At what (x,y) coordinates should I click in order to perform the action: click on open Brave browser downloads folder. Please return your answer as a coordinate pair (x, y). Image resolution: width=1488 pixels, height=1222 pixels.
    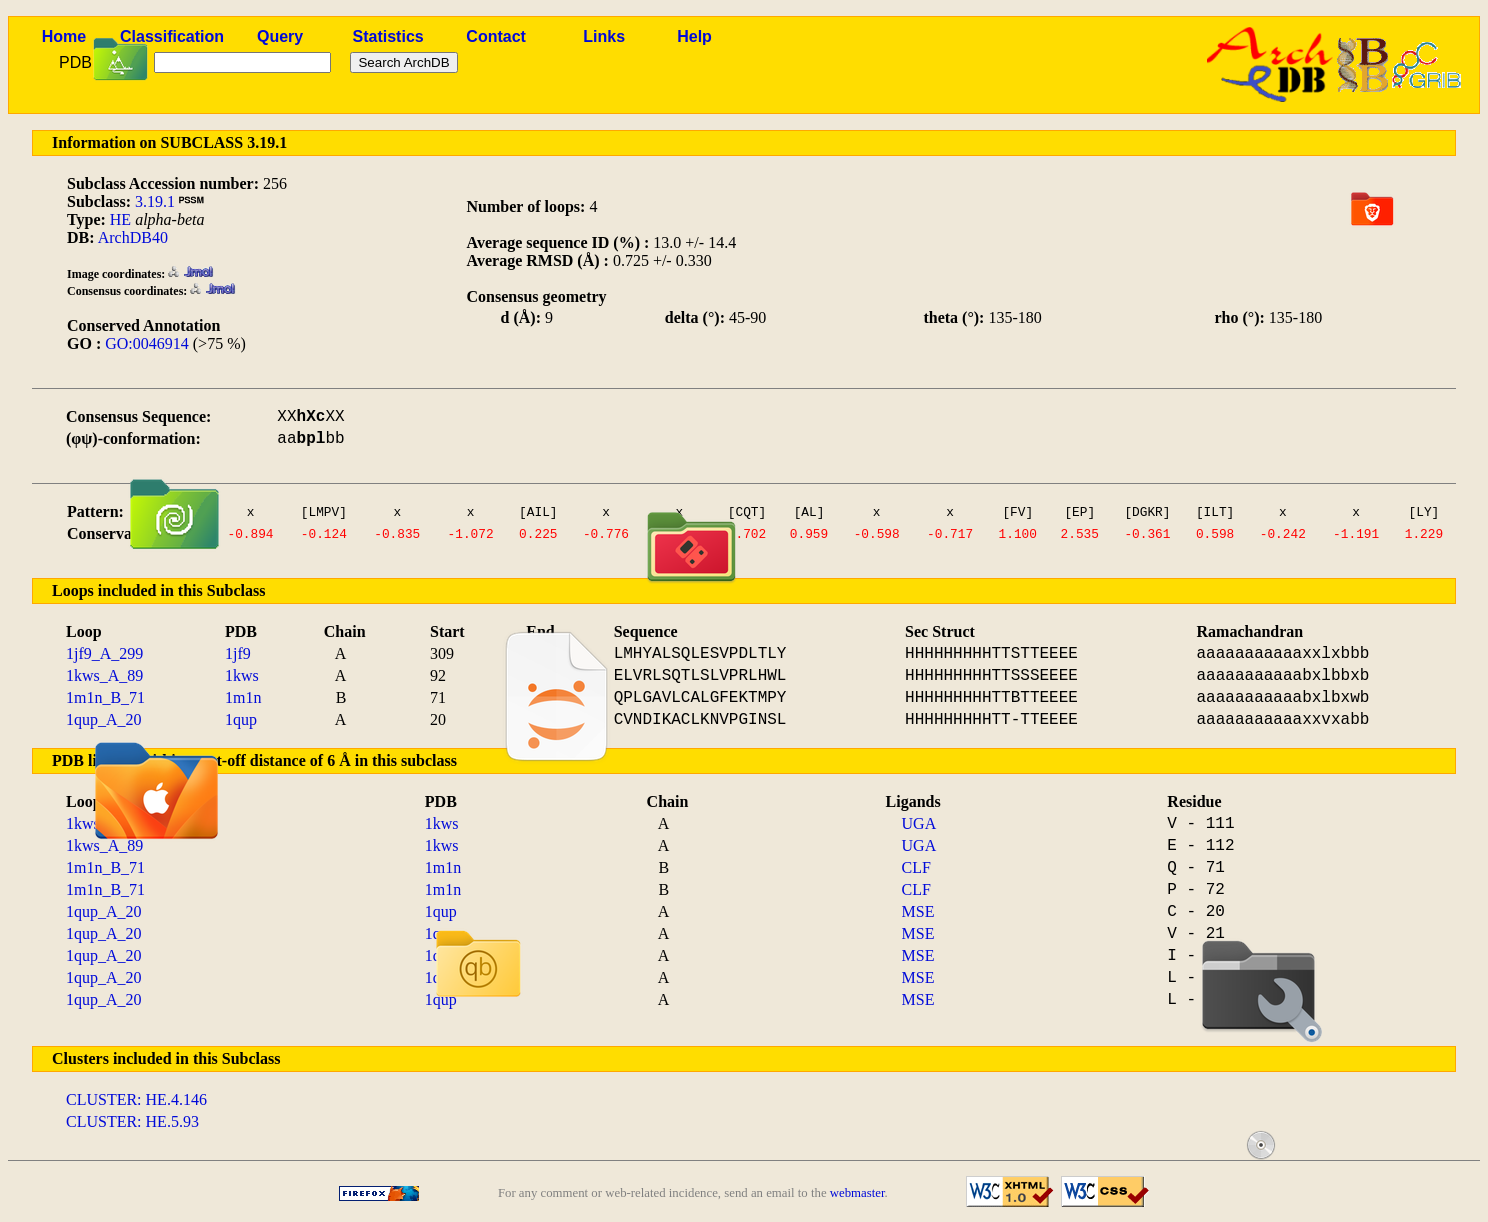
    Looking at the image, I should click on (1372, 210).